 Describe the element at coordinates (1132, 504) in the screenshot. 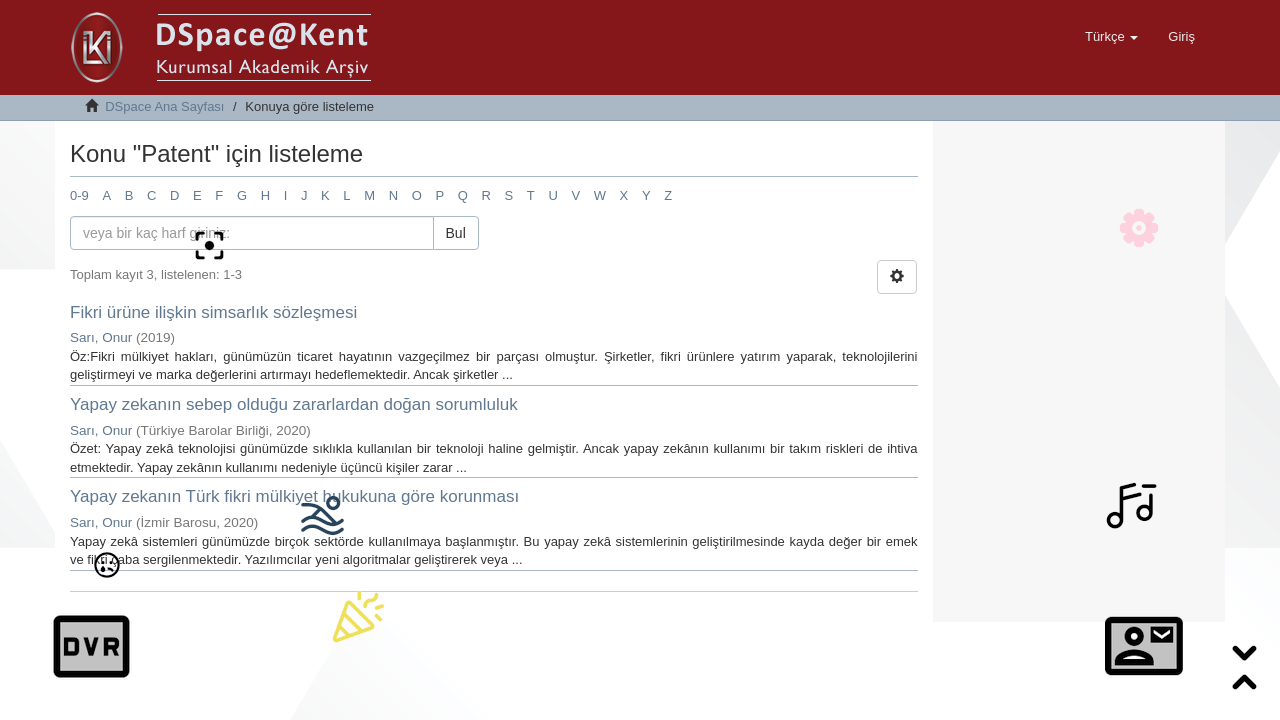

I see `remove a song from playlist` at that location.